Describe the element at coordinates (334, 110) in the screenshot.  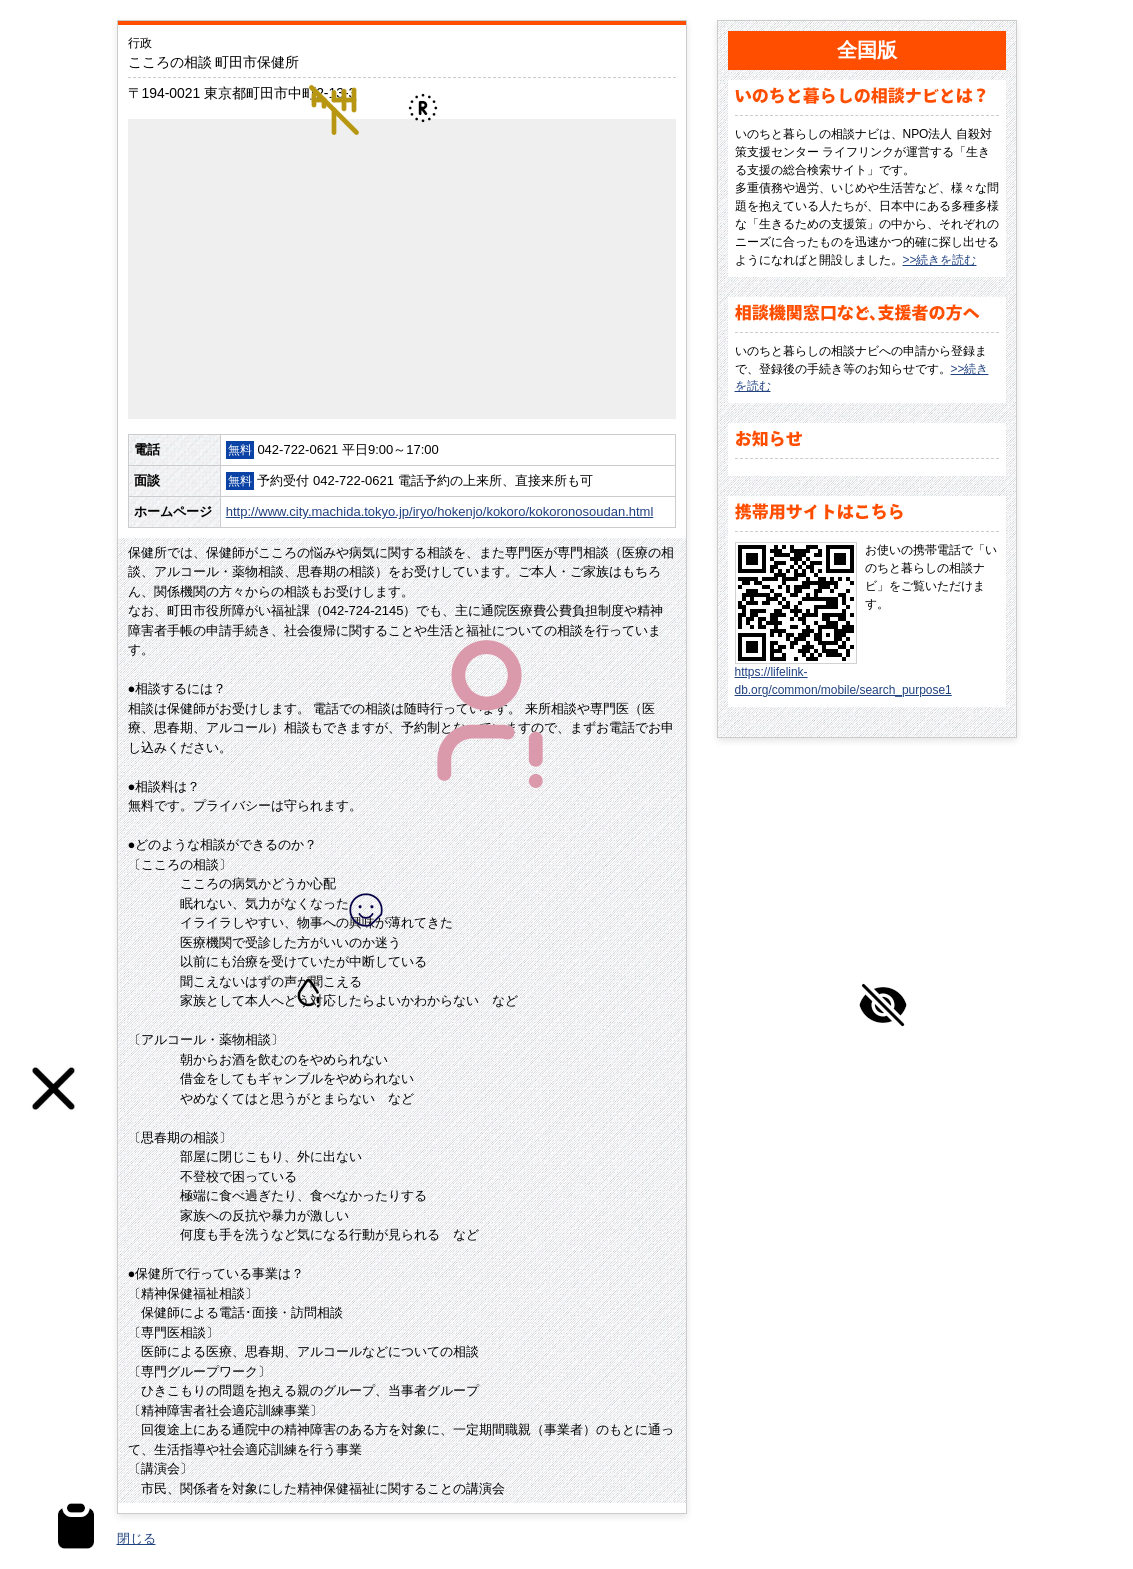
I see `indicates no signal or connection unavailable` at that location.